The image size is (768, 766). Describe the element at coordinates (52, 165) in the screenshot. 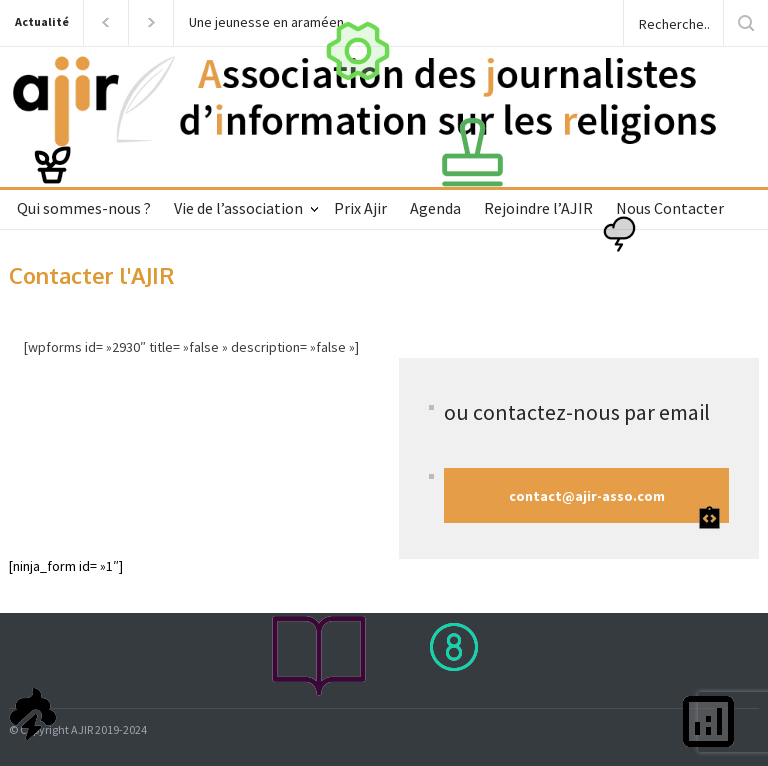

I see `access plant care or gardening features` at that location.